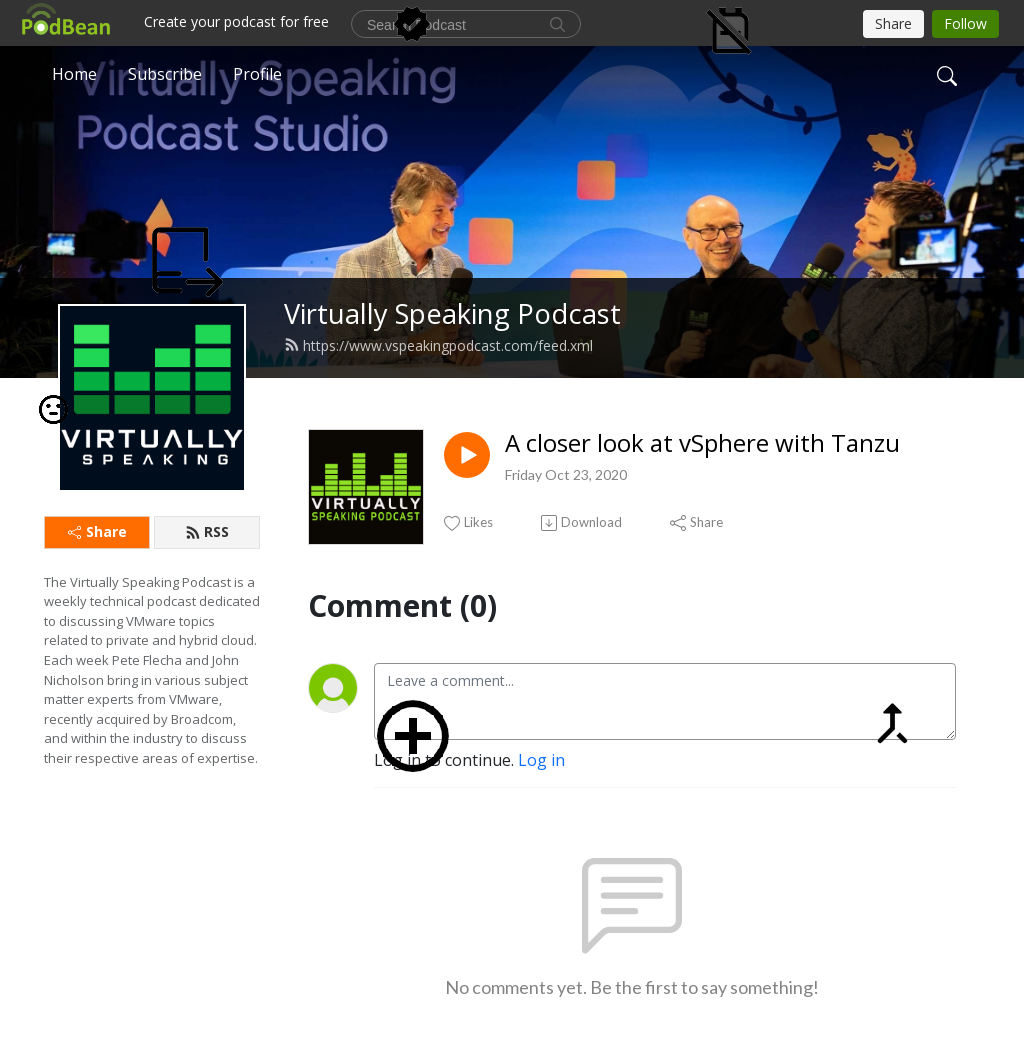 The height and width of the screenshot is (1062, 1024). I want to click on merge two active calls into a conference, so click(892, 723).